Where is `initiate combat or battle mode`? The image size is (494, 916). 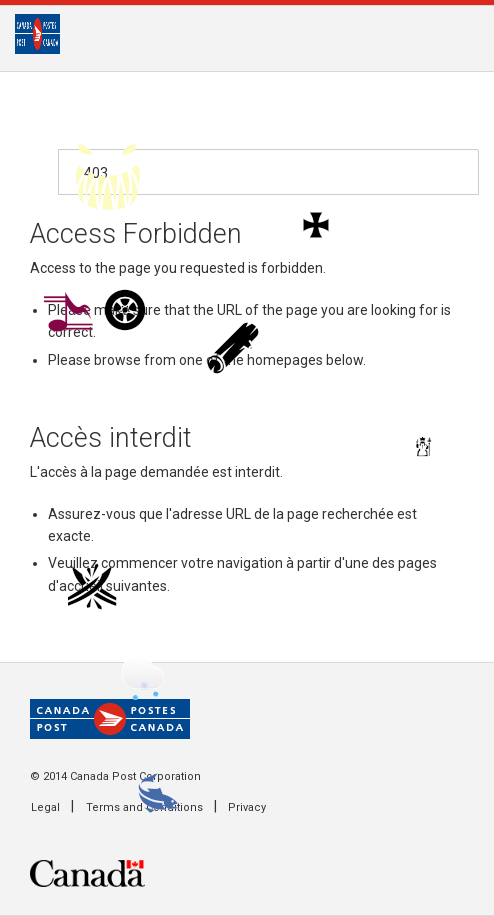 initiate combat or battle mode is located at coordinates (92, 587).